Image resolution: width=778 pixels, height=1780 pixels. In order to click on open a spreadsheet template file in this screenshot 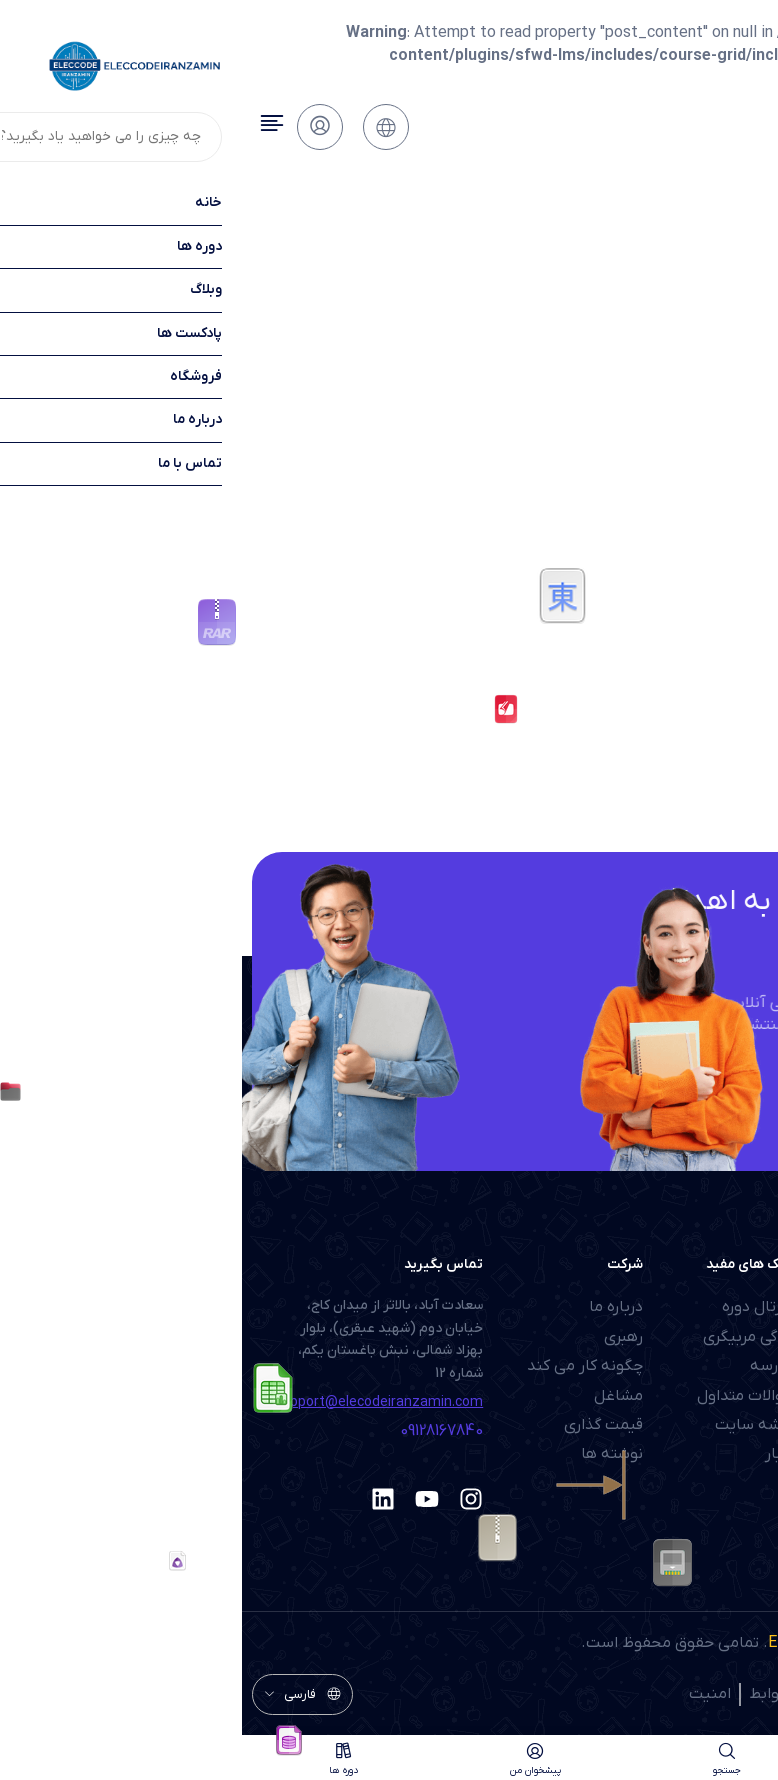, I will do `click(273, 1388)`.